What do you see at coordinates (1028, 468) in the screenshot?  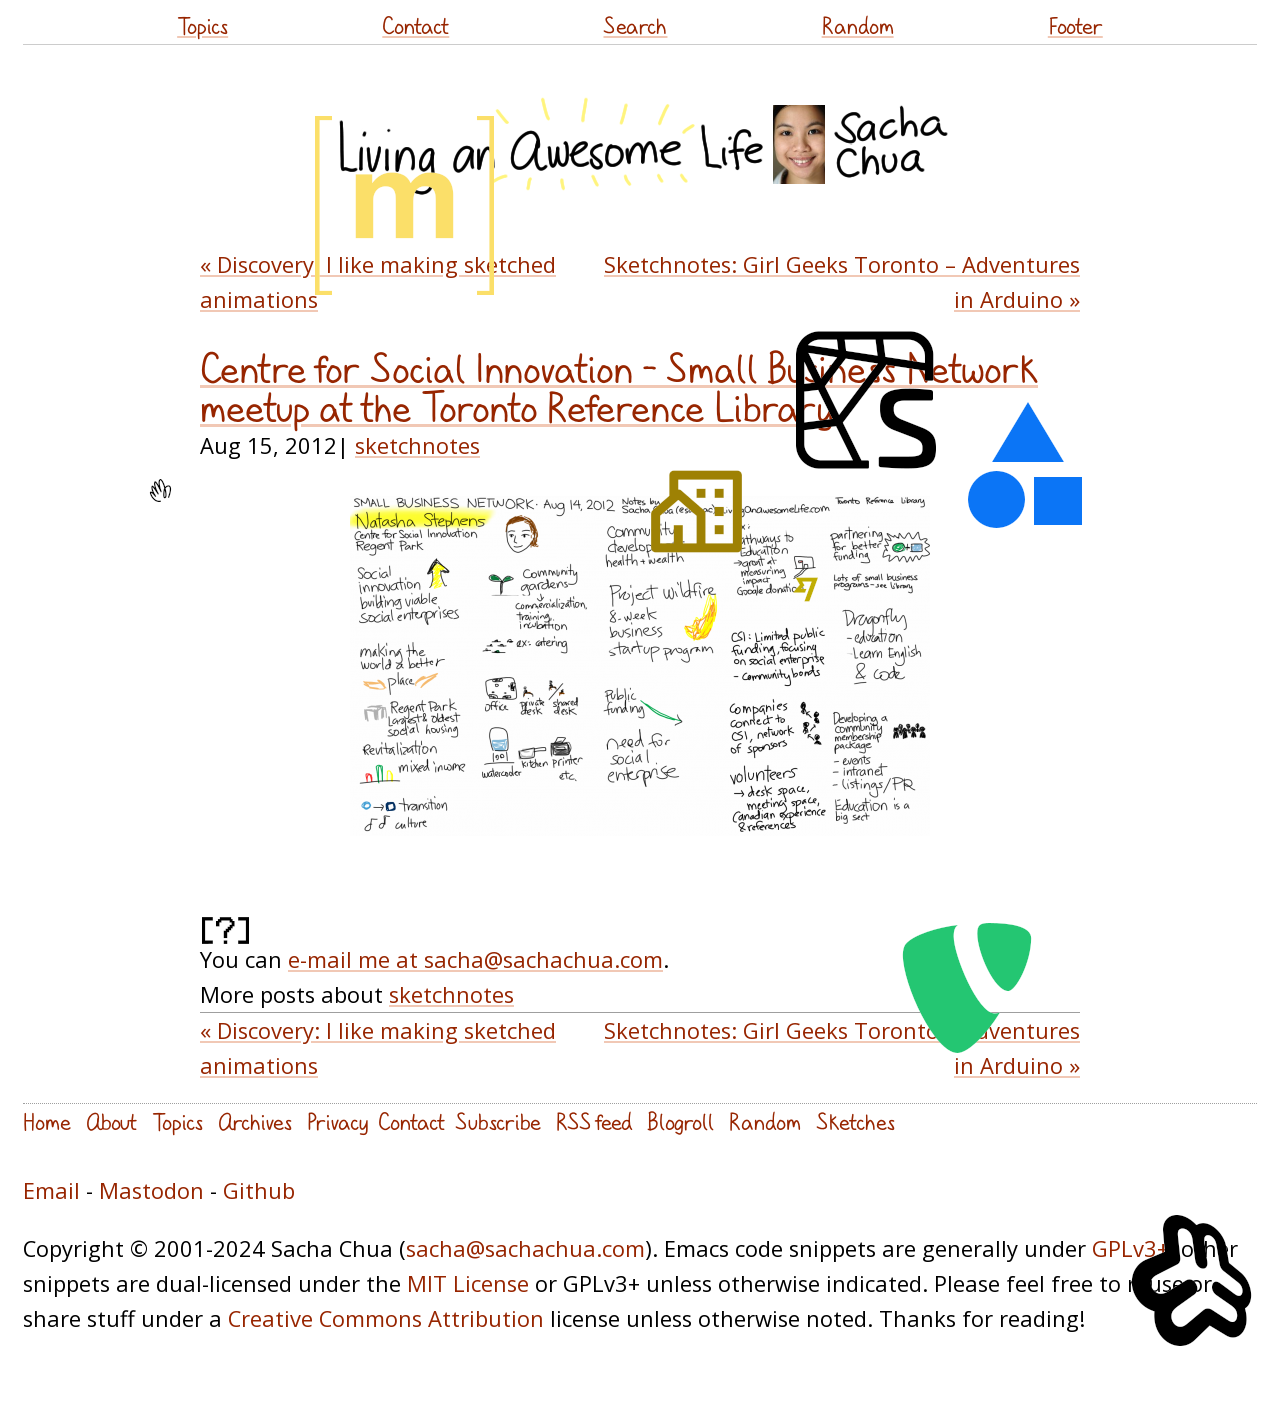 I see `access shape tools or drawing options` at bounding box center [1028, 468].